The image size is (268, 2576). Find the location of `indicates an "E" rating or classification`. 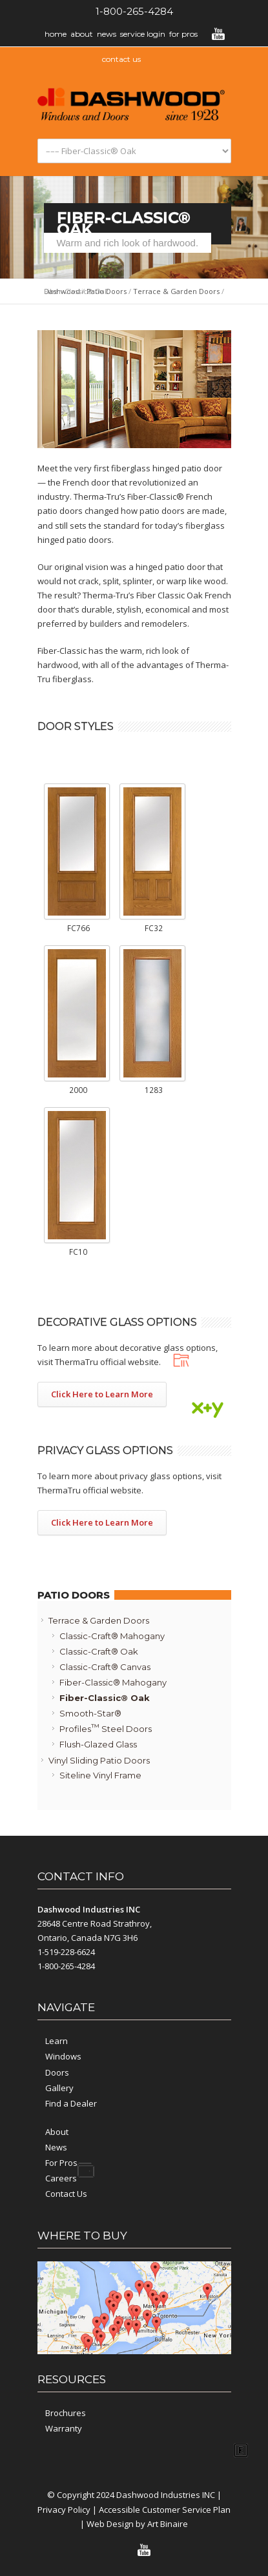

indicates an "E" rating or classification is located at coordinates (241, 2450).